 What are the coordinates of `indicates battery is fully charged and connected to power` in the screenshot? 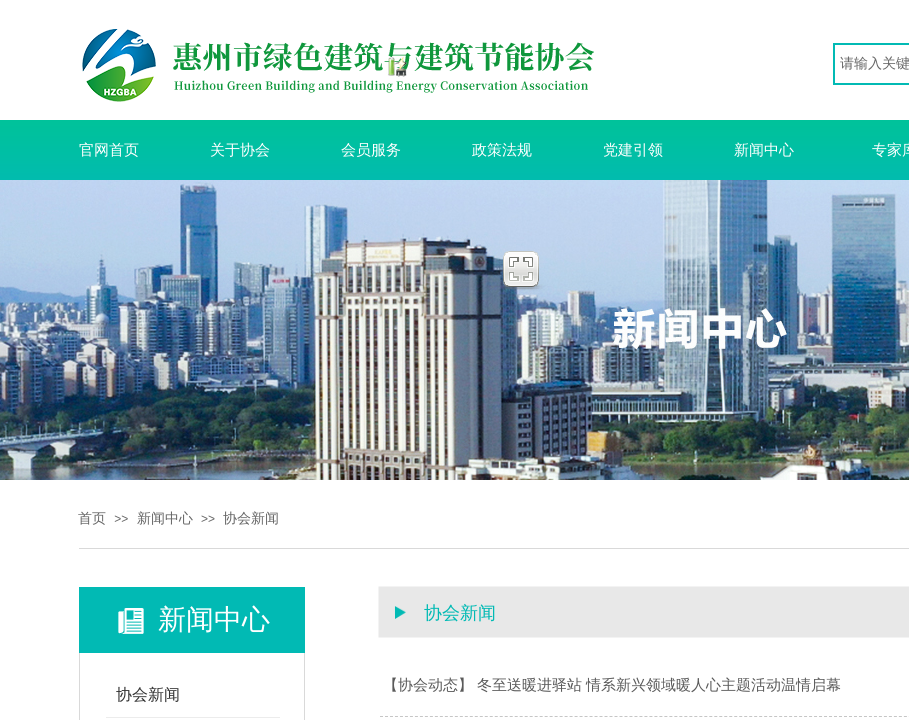 It's located at (396, 66).